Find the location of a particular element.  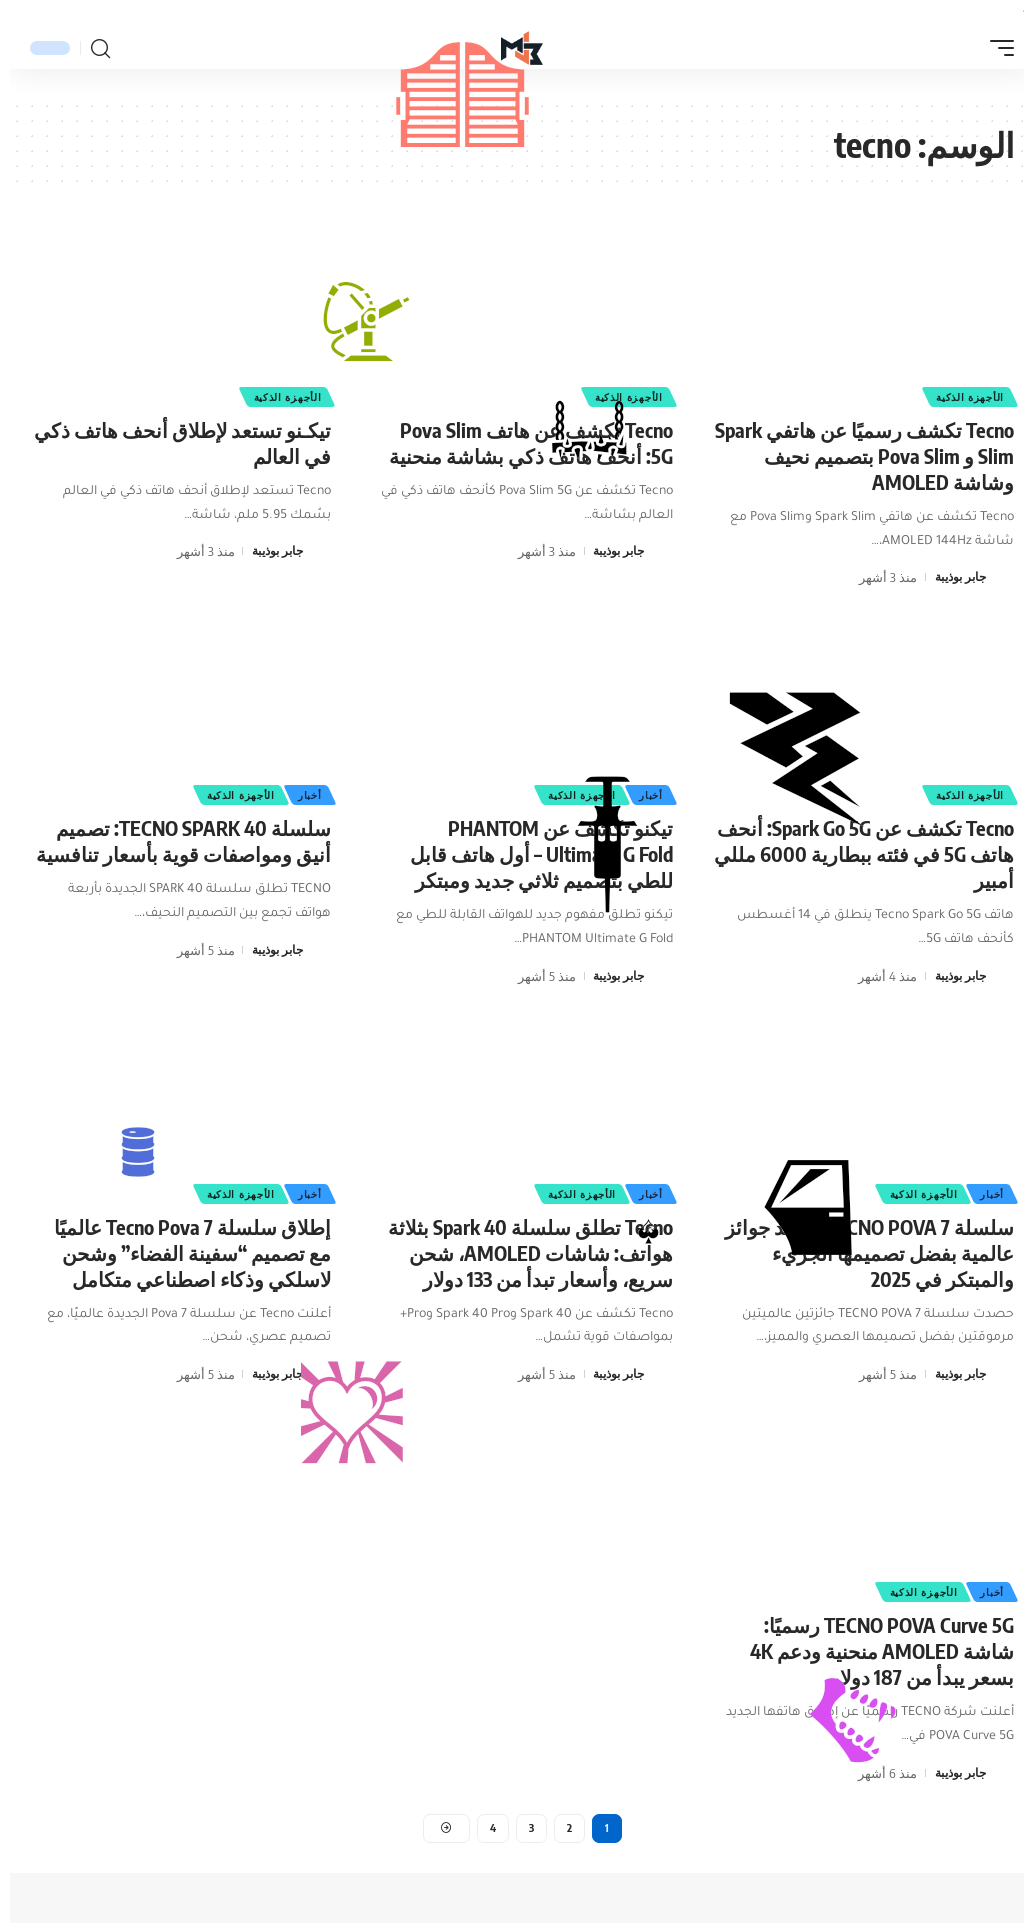

indicates a favorite or loved item is located at coordinates (352, 1412).